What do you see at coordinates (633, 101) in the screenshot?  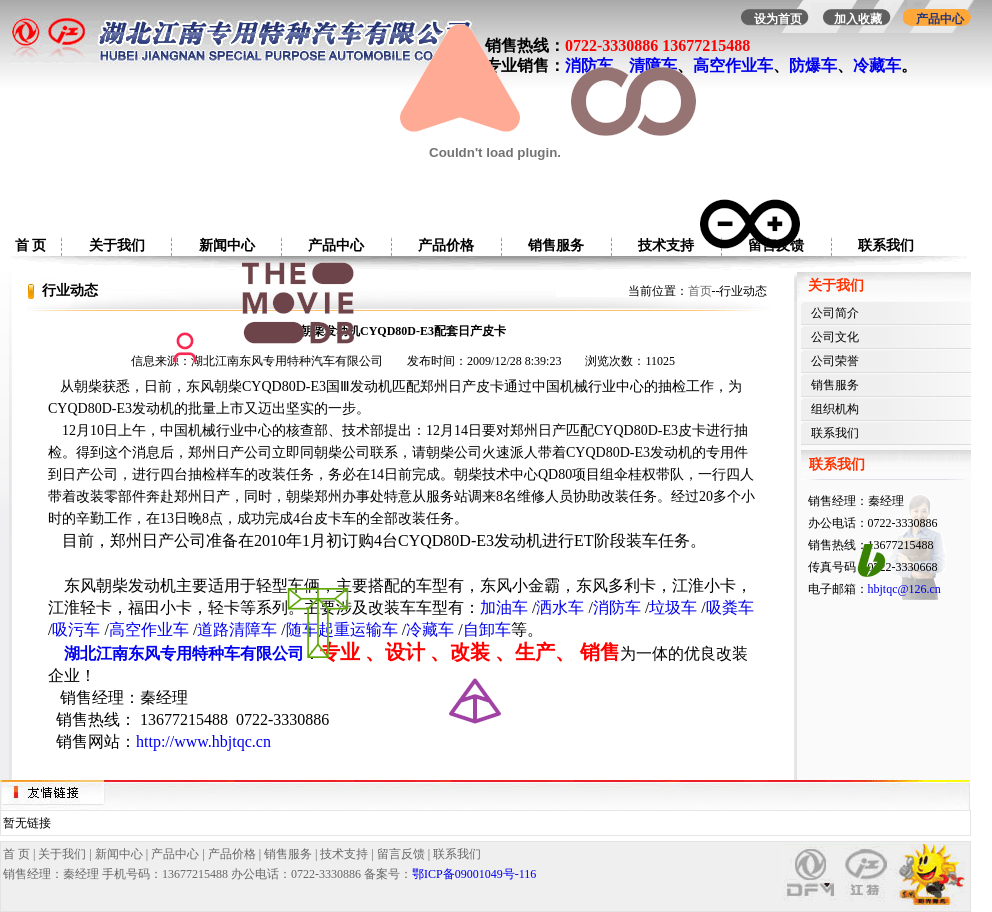 I see `visit gitconnected developer portfolio platform` at bounding box center [633, 101].